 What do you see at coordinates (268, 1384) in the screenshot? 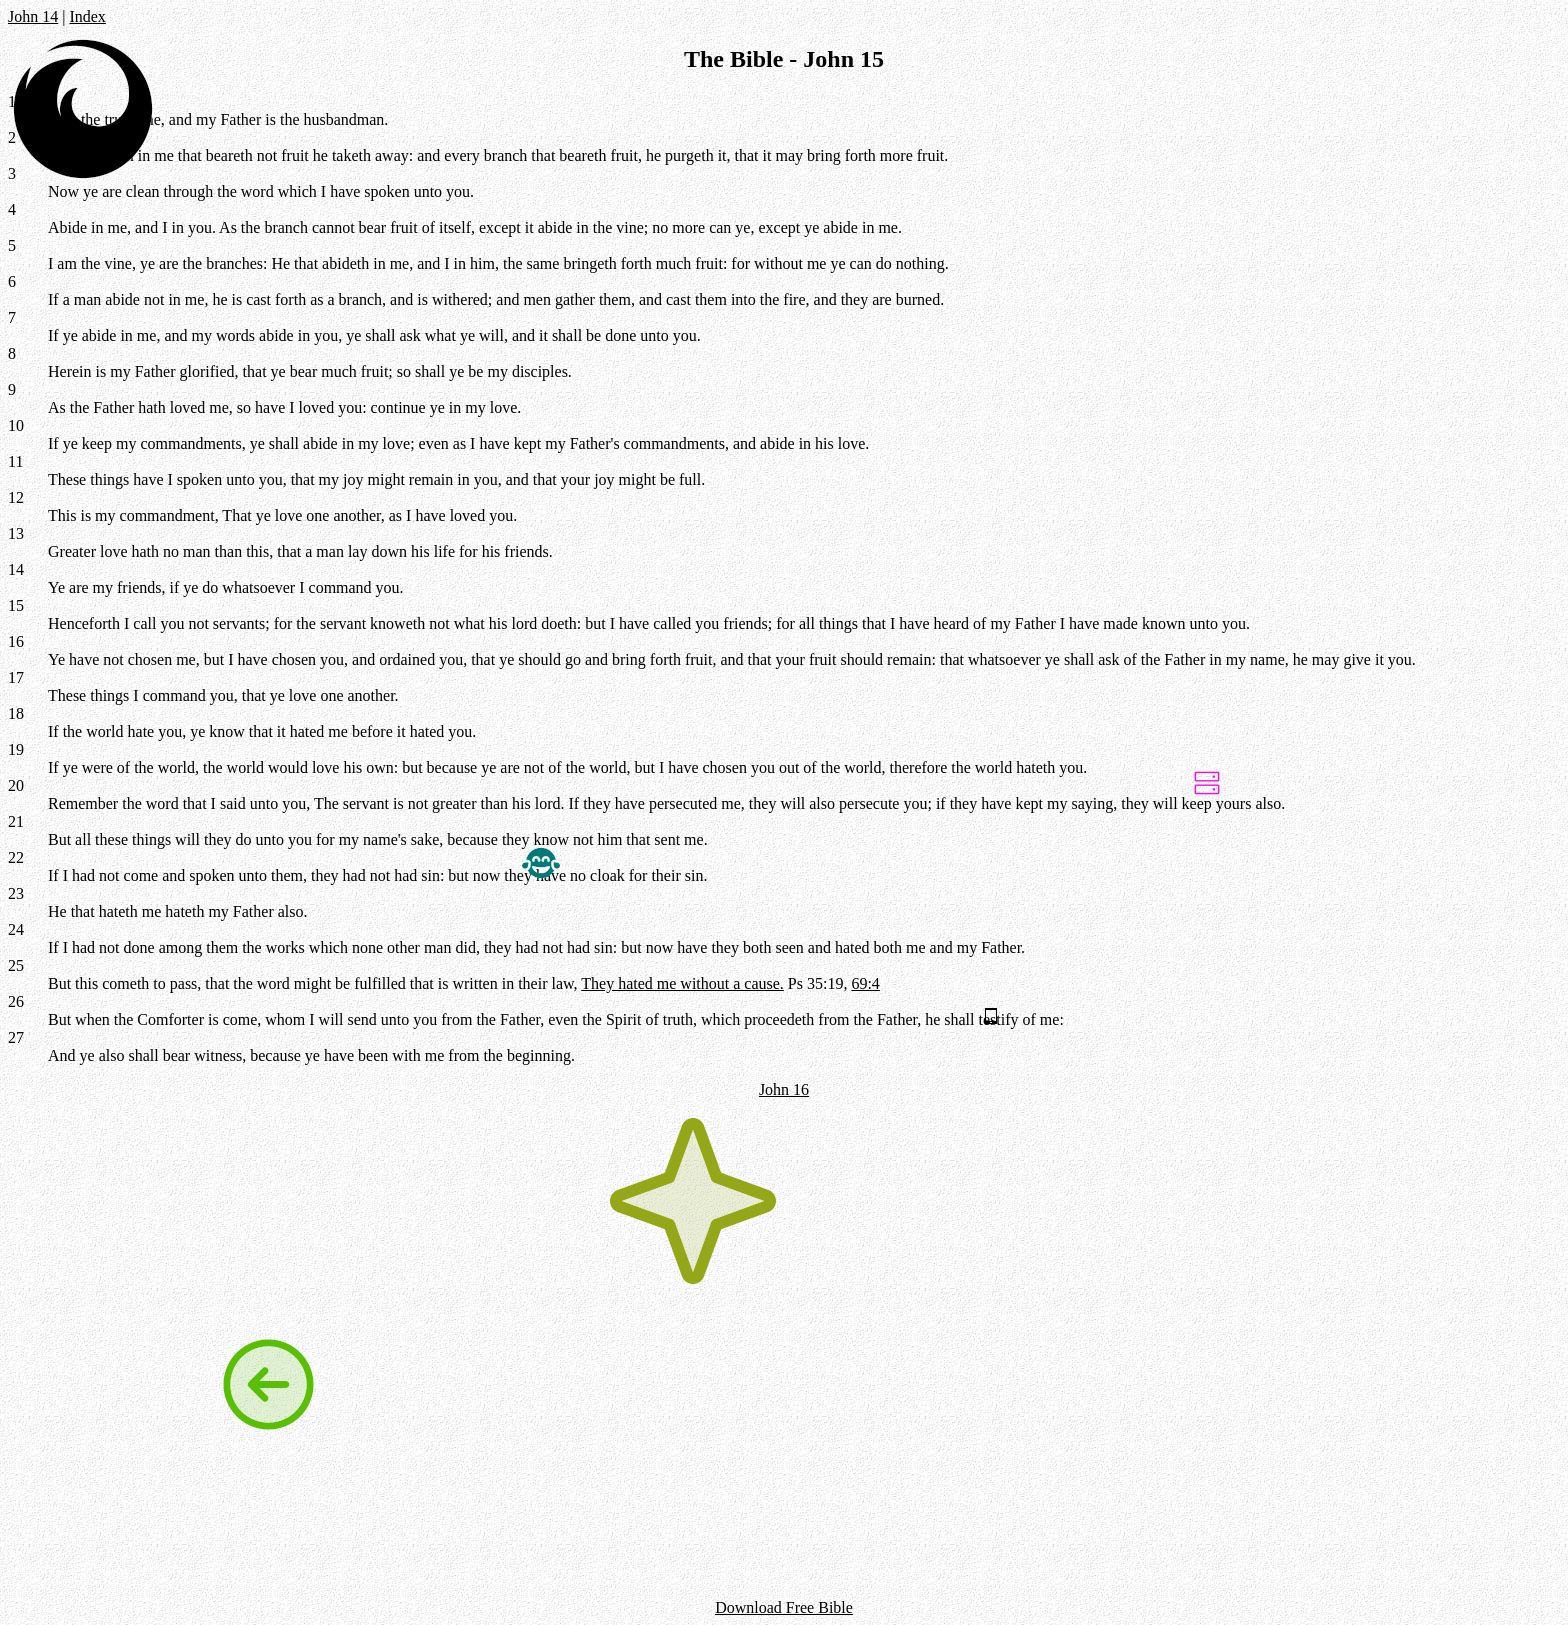
I see `go back to the previous screen` at bounding box center [268, 1384].